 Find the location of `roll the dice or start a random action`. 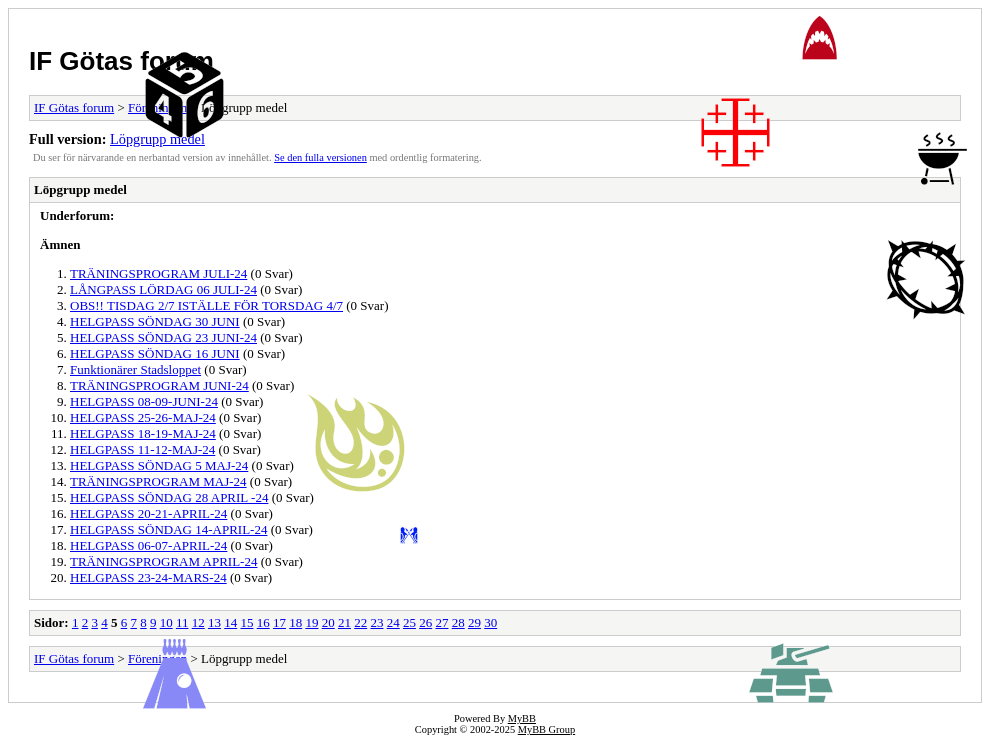

roll the dice or start a random action is located at coordinates (184, 95).